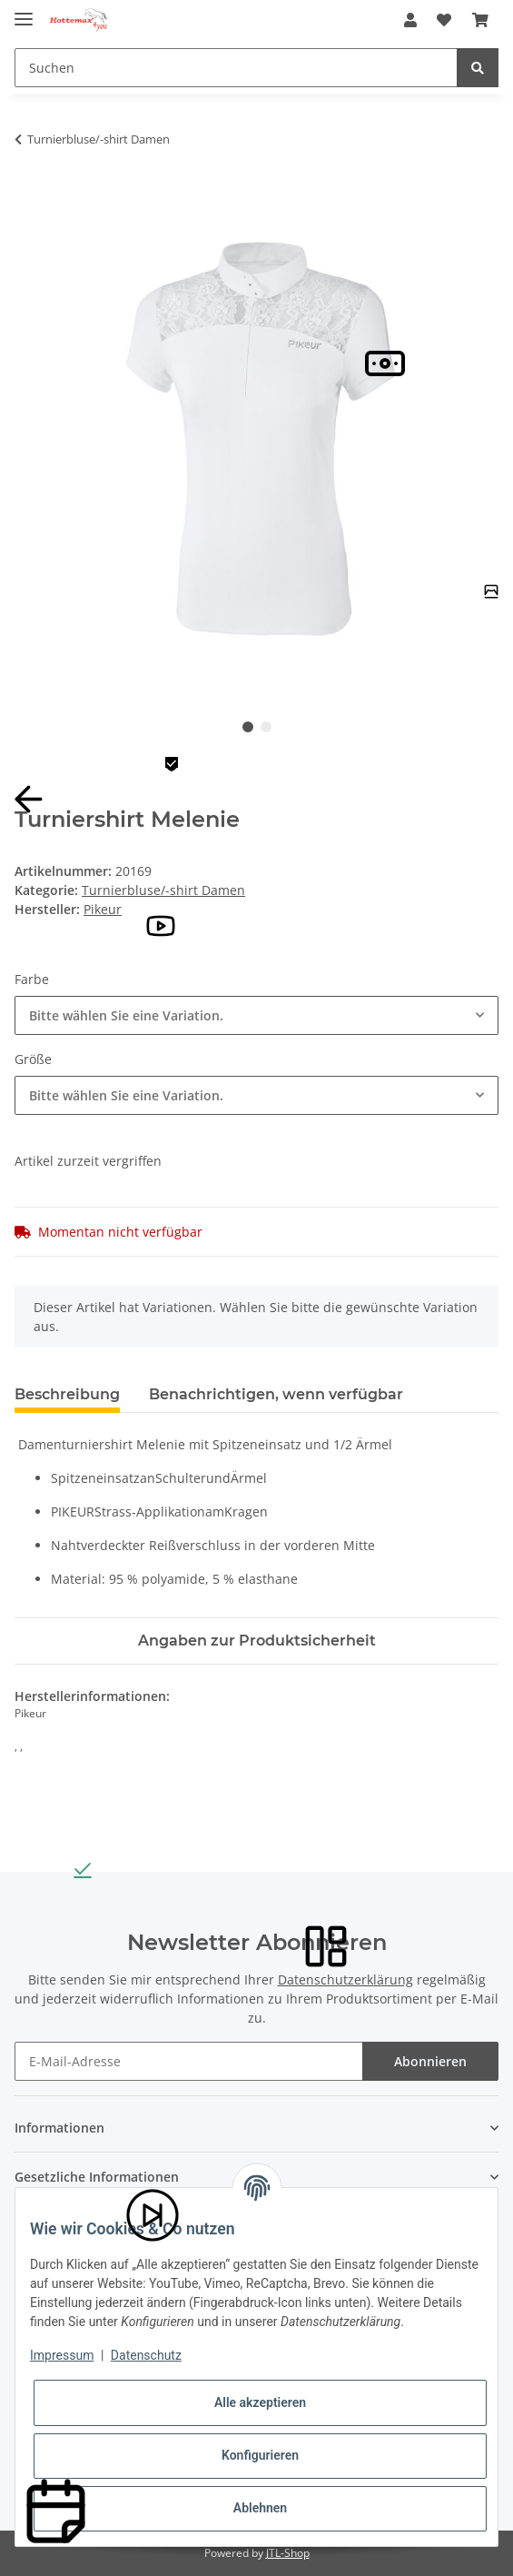 The width and height of the screenshot is (513, 2576). What do you see at coordinates (385, 363) in the screenshot?
I see `view payment or cash options` at bounding box center [385, 363].